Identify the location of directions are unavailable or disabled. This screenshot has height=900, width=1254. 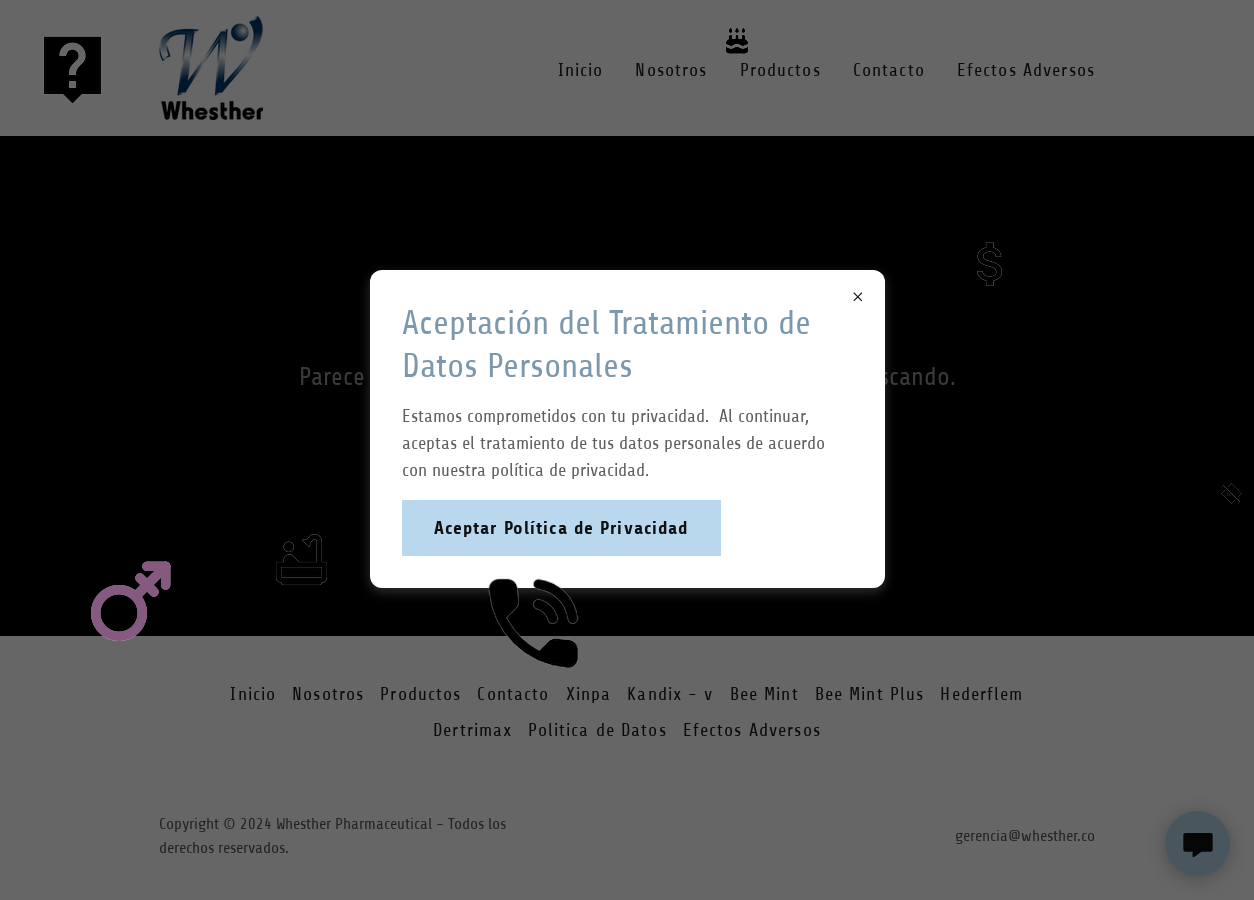
(1231, 493).